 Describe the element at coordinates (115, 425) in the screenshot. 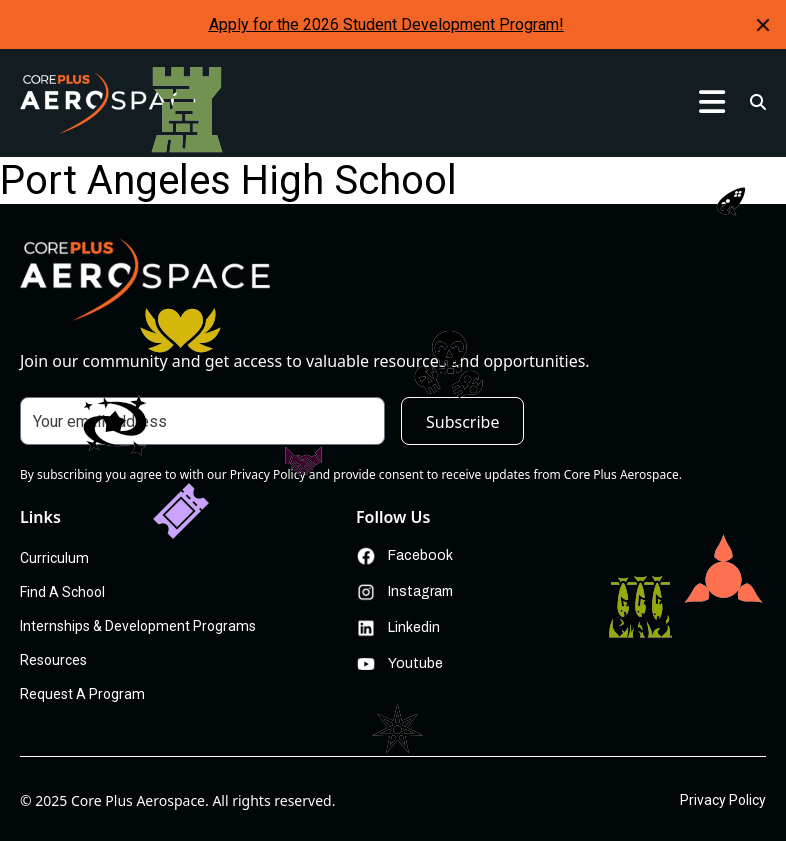

I see `activate special ability or power-up` at that location.